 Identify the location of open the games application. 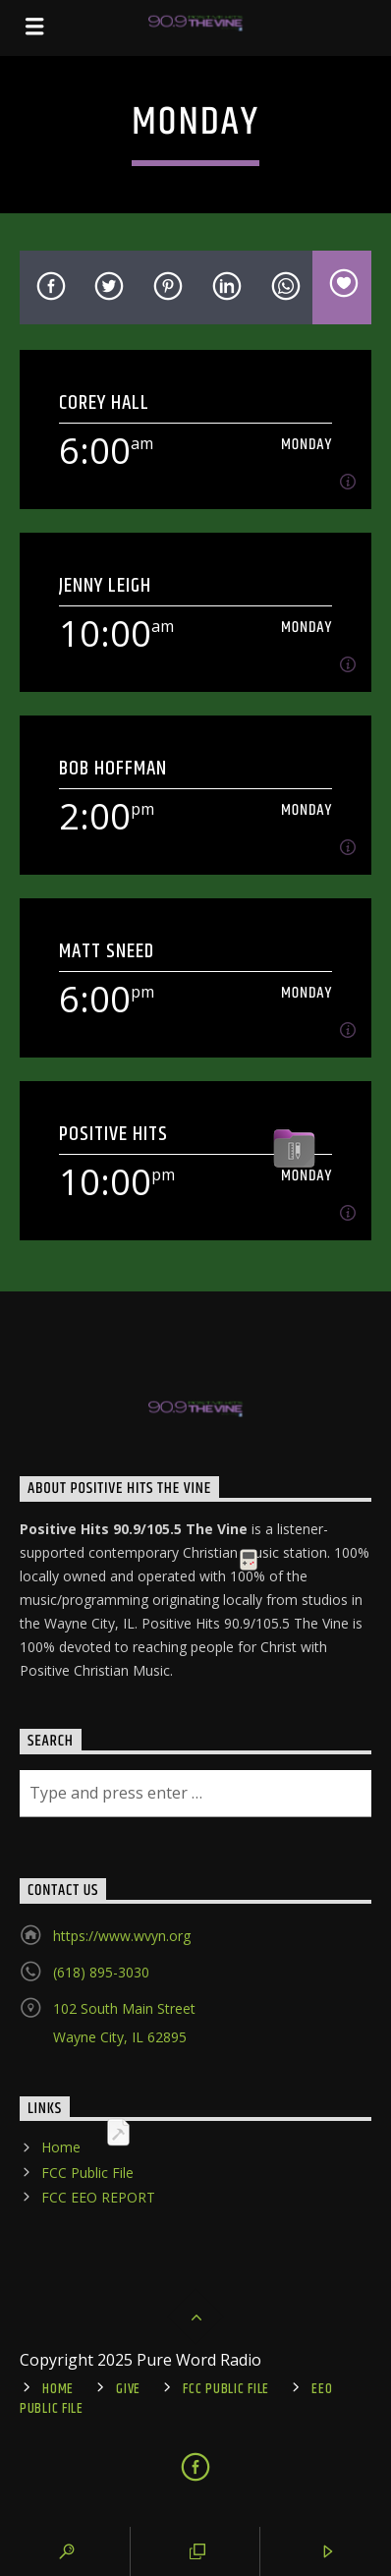
(249, 1560).